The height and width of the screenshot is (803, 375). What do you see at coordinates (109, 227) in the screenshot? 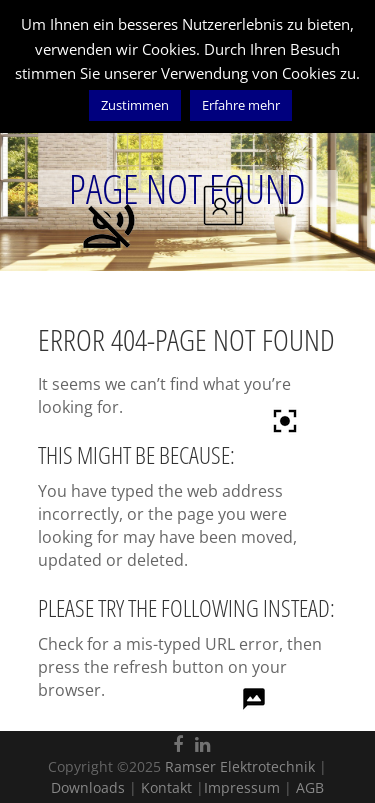
I see `mute voice narration or screen reader` at bounding box center [109, 227].